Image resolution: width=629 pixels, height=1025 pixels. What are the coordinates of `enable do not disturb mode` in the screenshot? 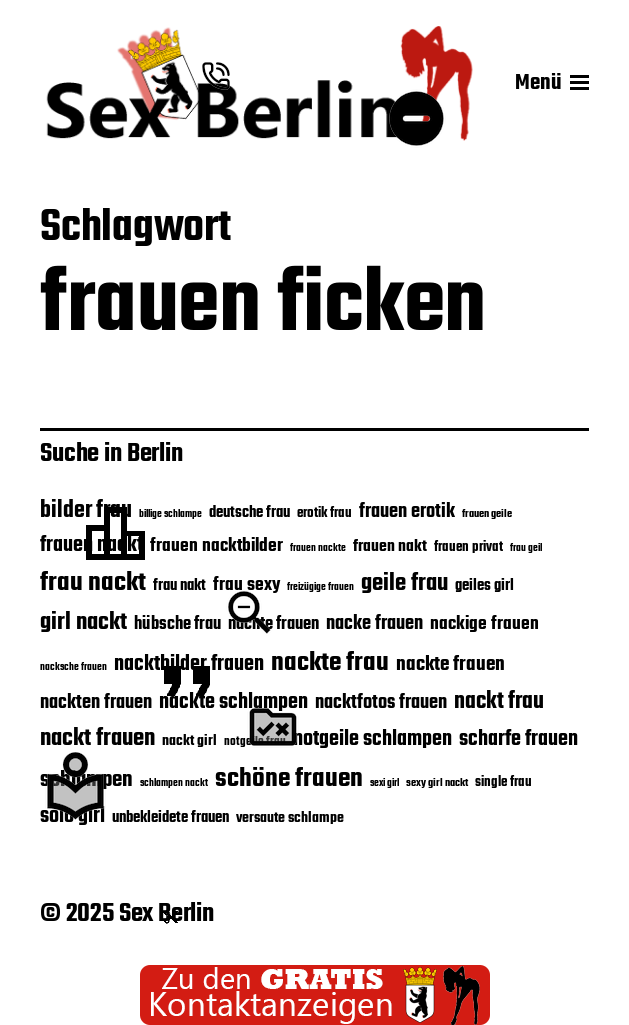 It's located at (416, 118).